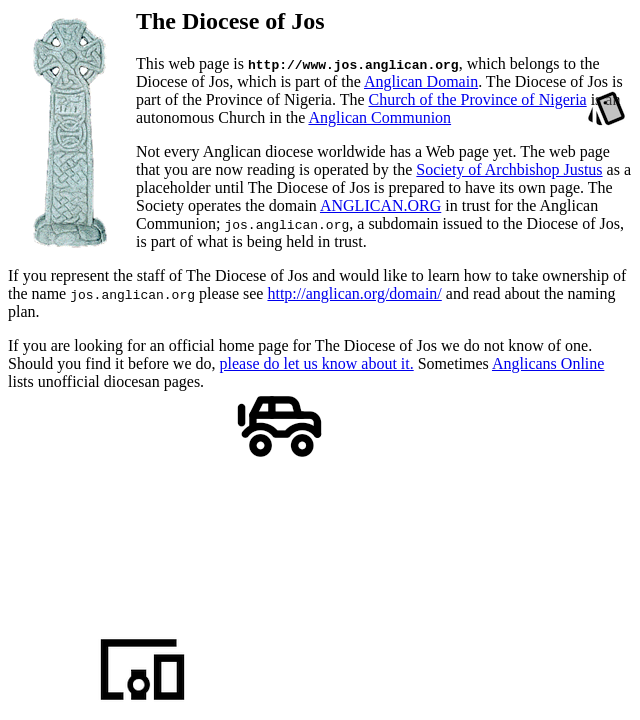  Describe the element at coordinates (279, 426) in the screenshot. I see `select SUV as vehicle type` at that location.